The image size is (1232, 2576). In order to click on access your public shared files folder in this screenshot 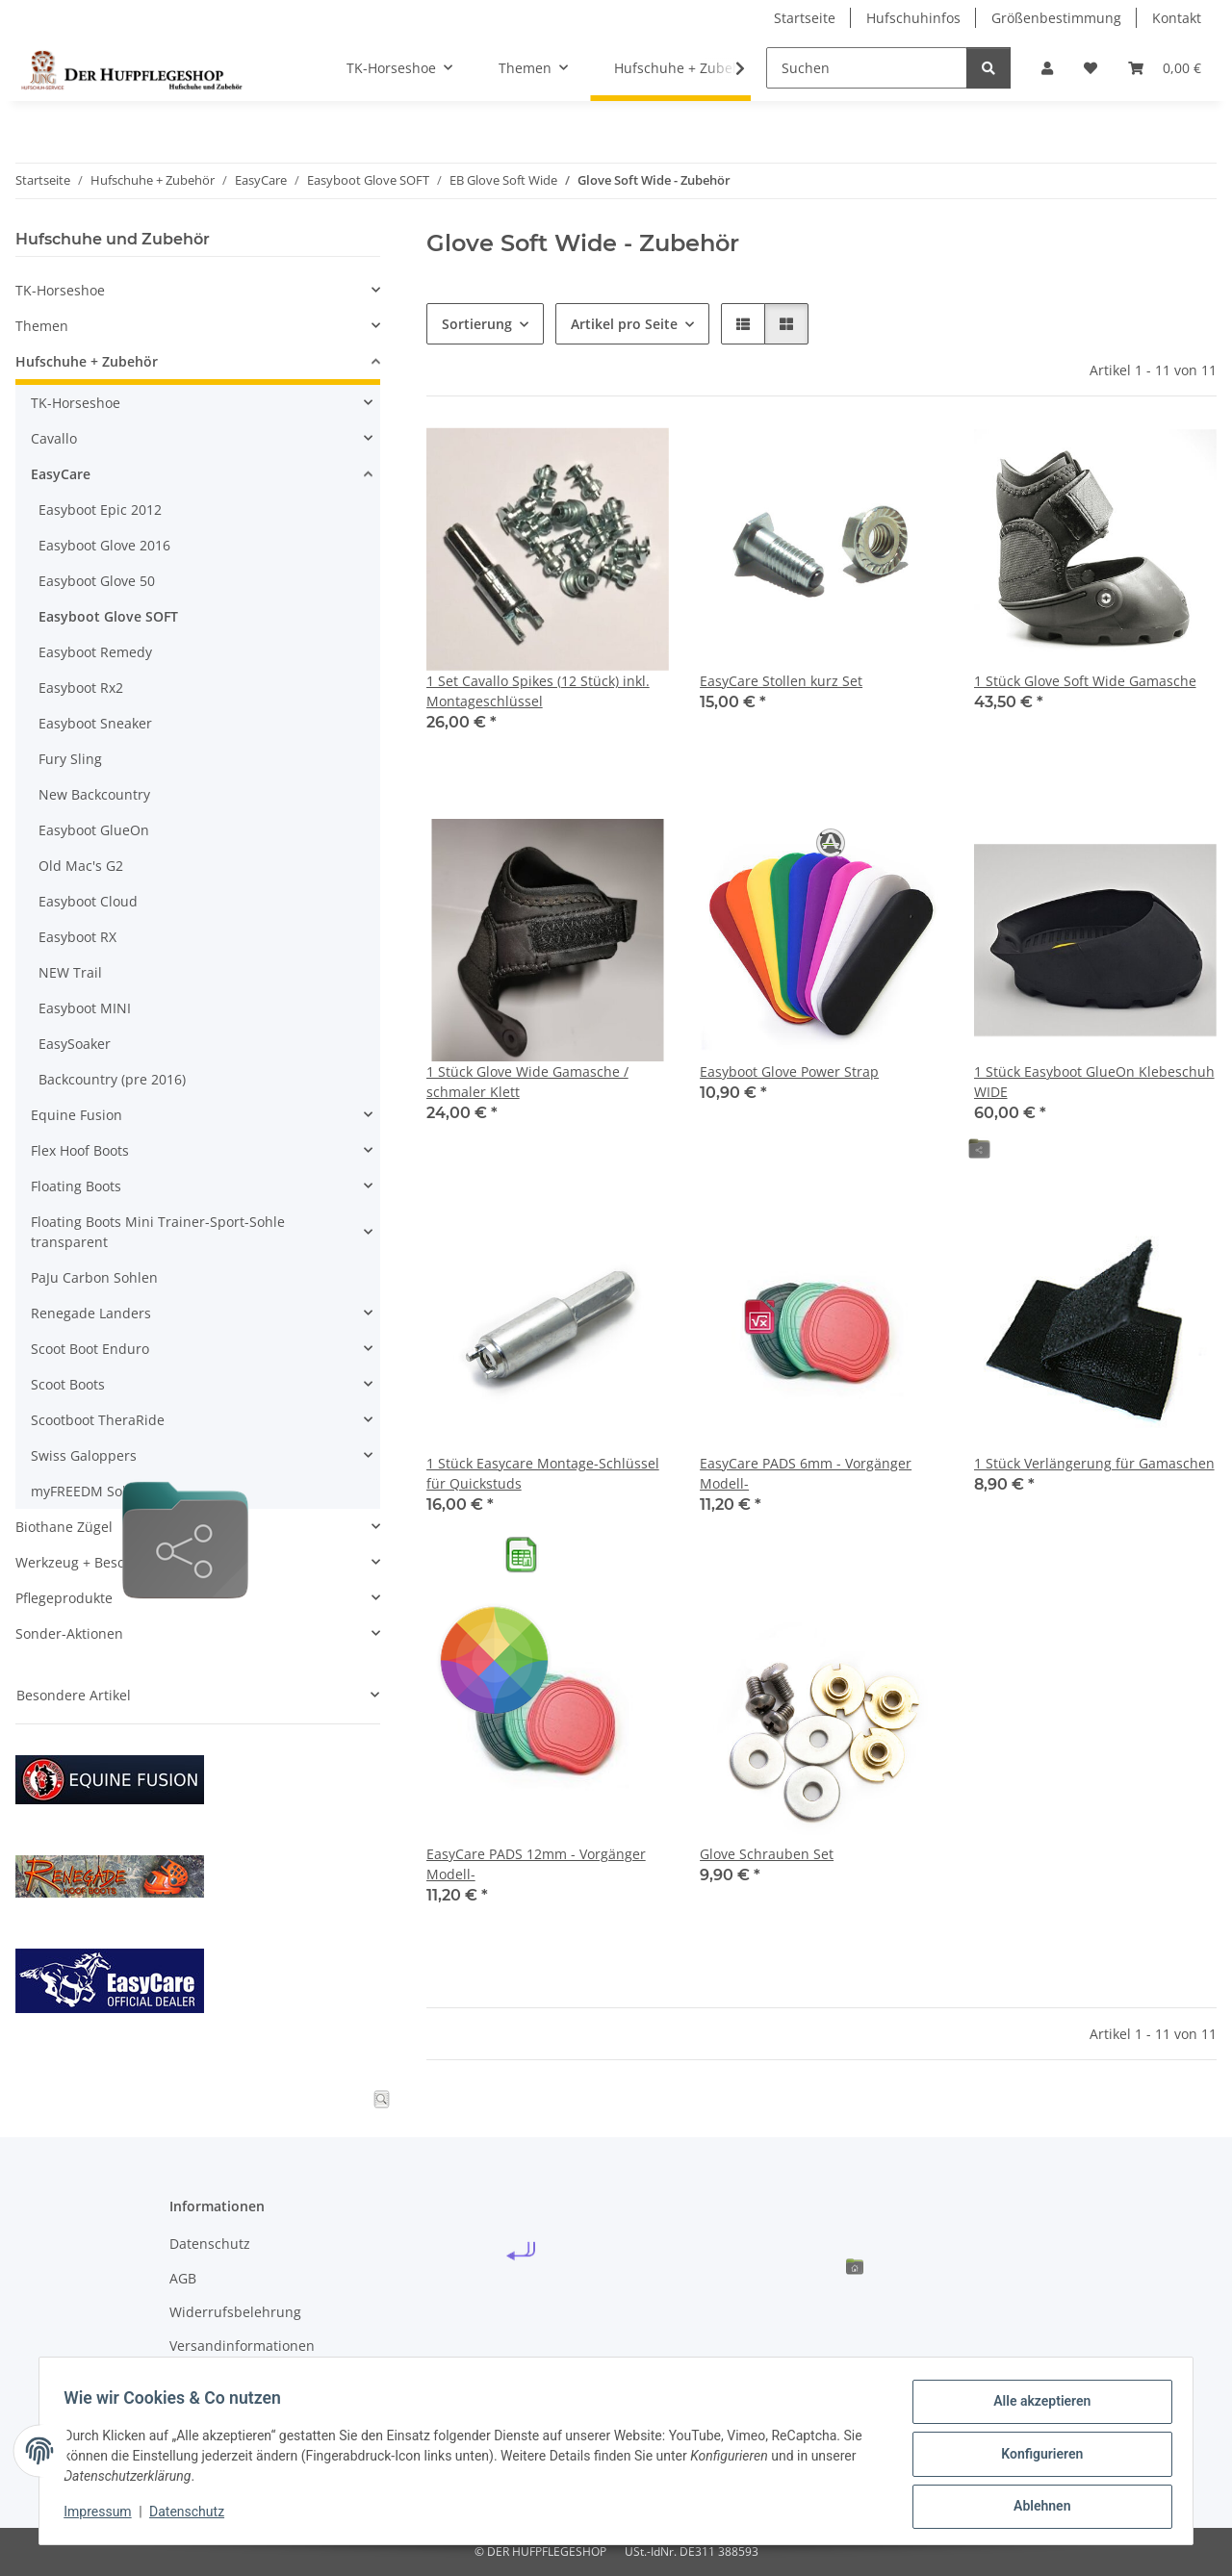, I will do `click(979, 1148)`.